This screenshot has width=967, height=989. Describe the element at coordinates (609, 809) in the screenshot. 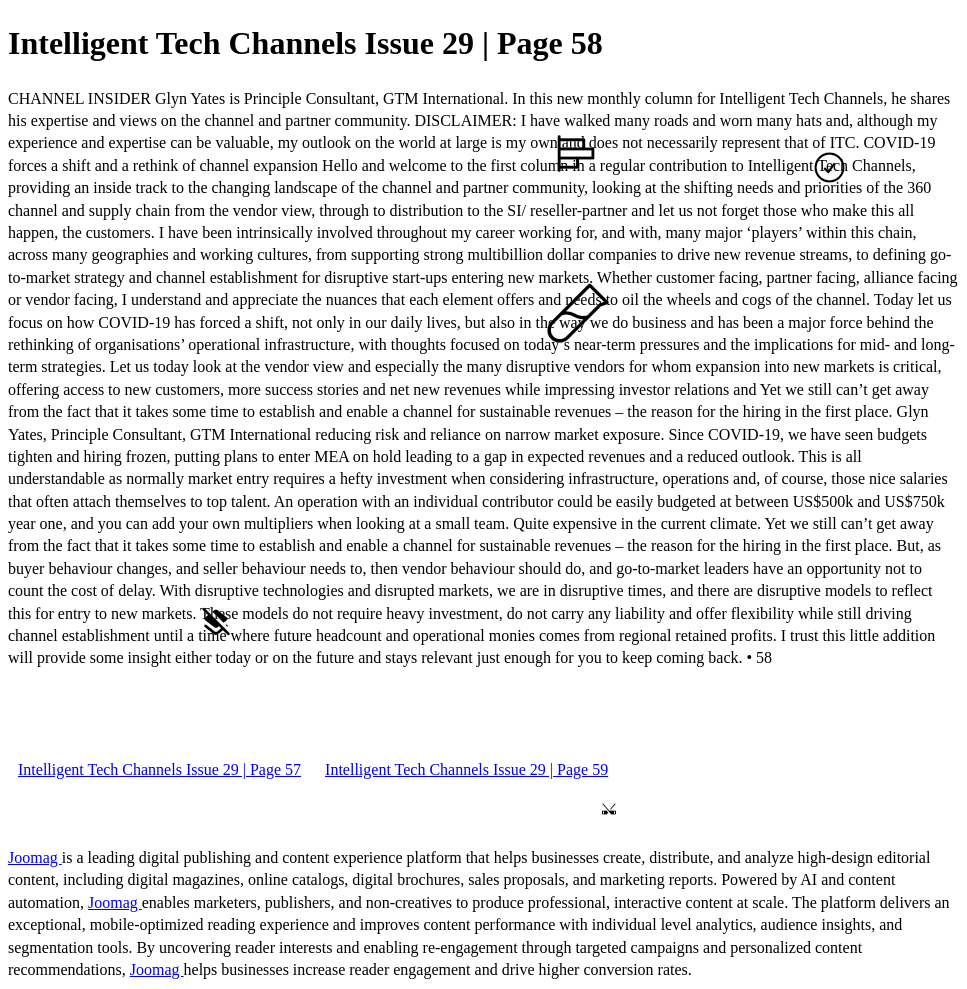

I see `view hockey scores or stats` at that location.